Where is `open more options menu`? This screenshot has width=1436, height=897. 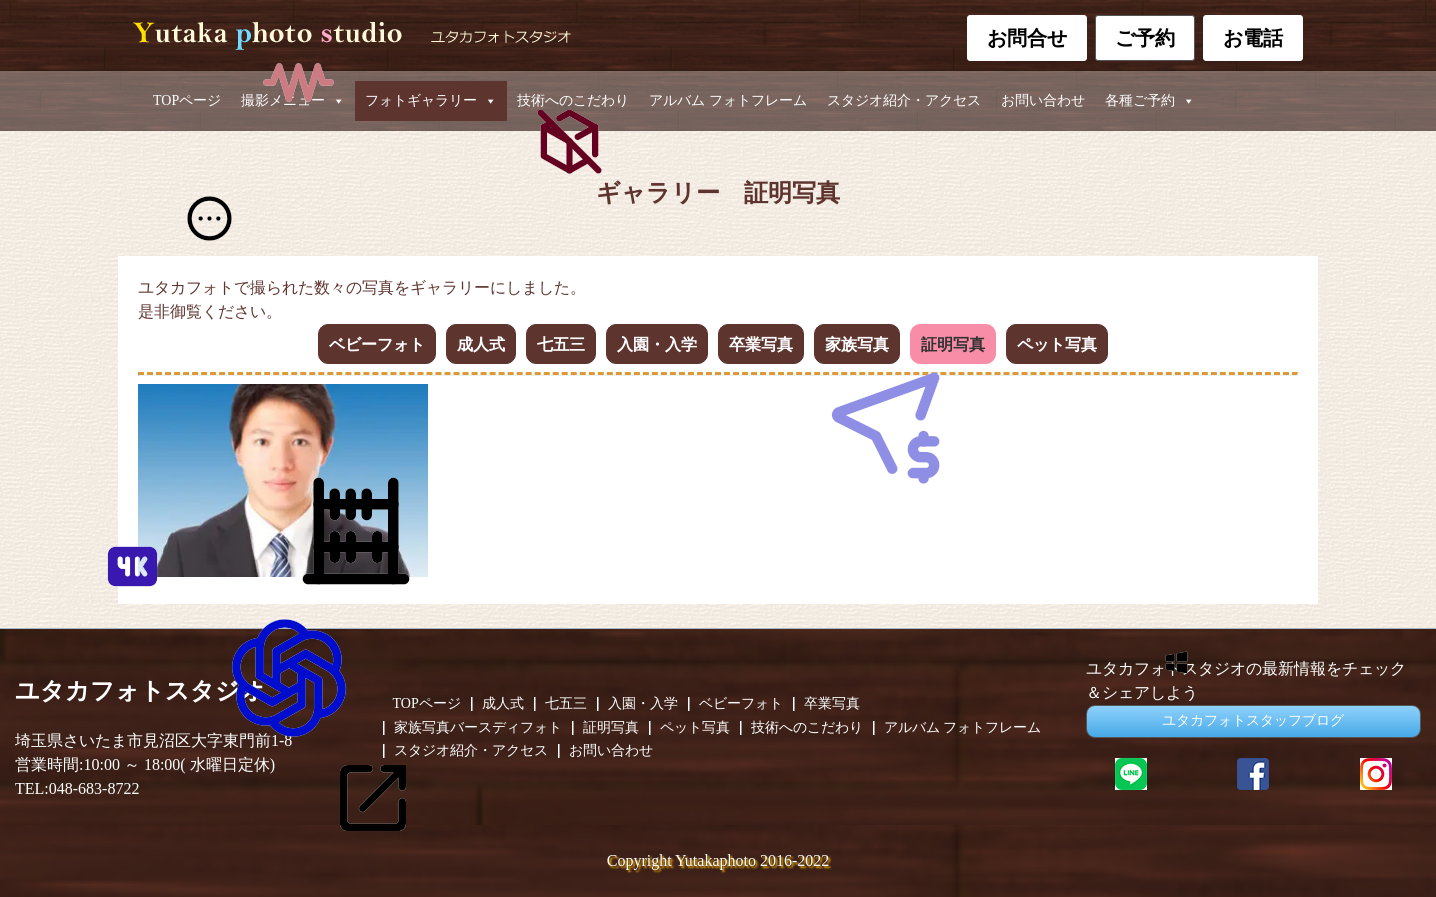 open more options menu is located at coordinates (209, 218).